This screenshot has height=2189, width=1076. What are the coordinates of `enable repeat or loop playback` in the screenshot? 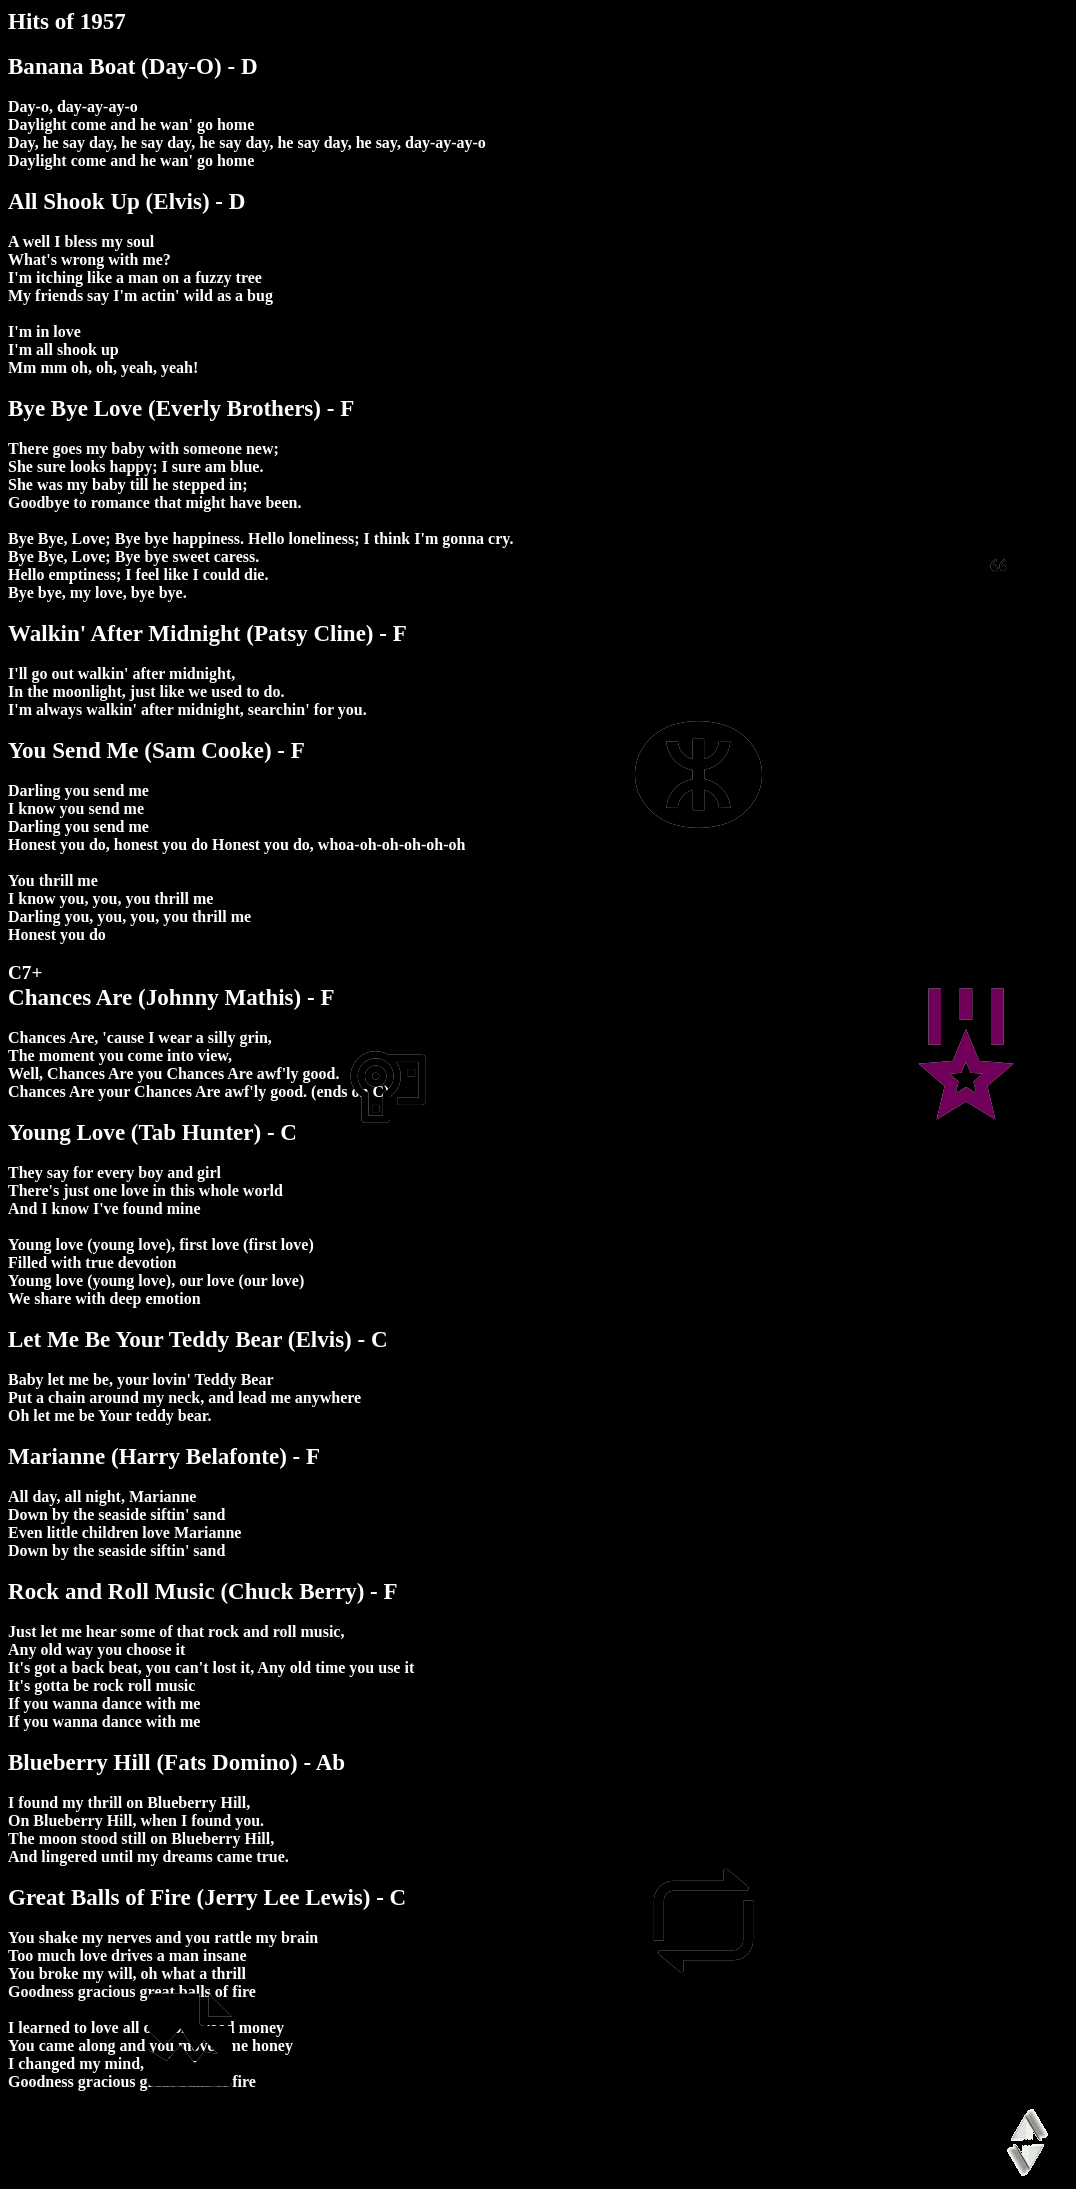 It's located at (703, 1920).